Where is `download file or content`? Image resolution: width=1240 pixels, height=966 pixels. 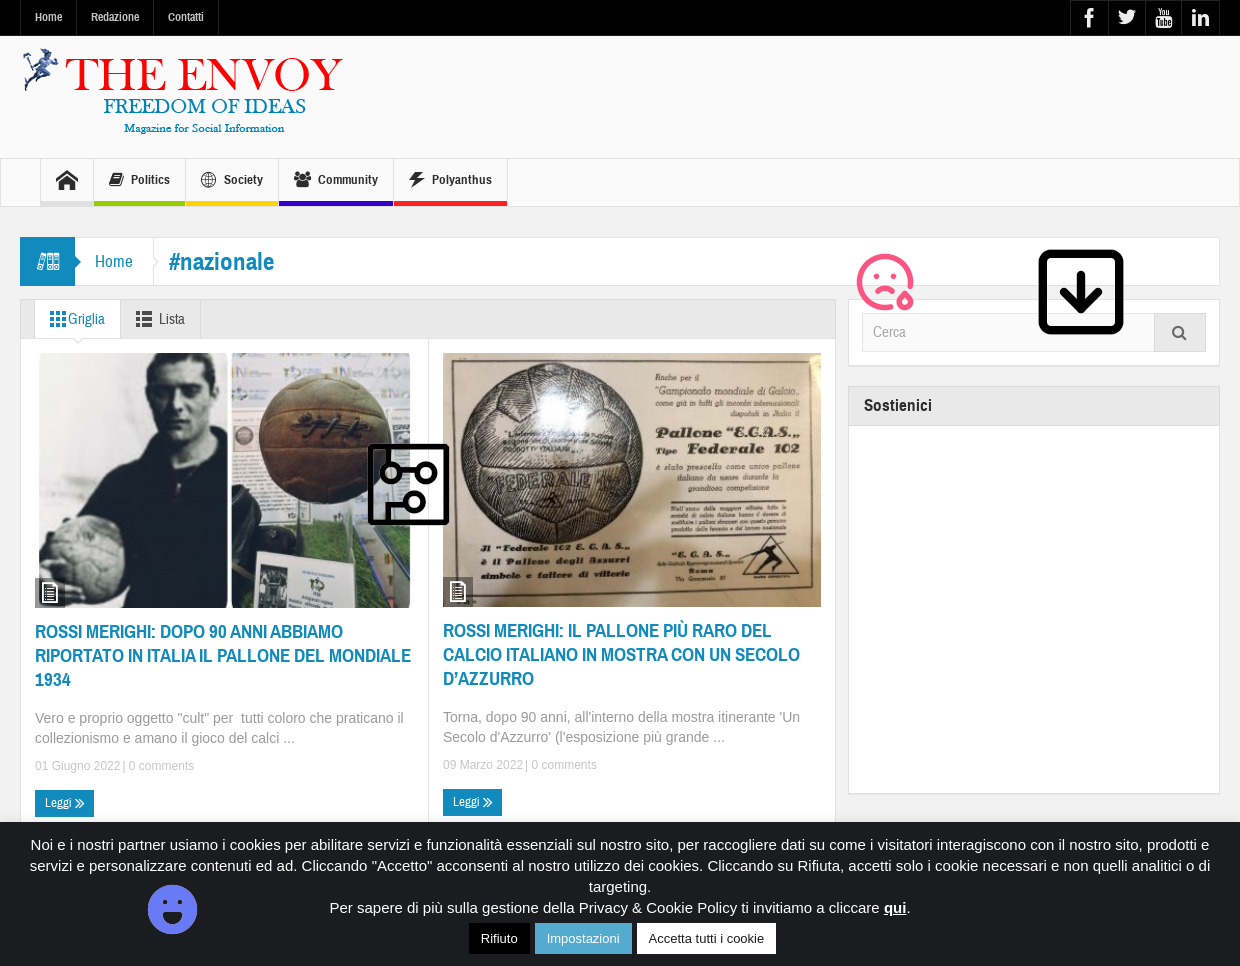
download file or content is located at coordinates (1081, 292).